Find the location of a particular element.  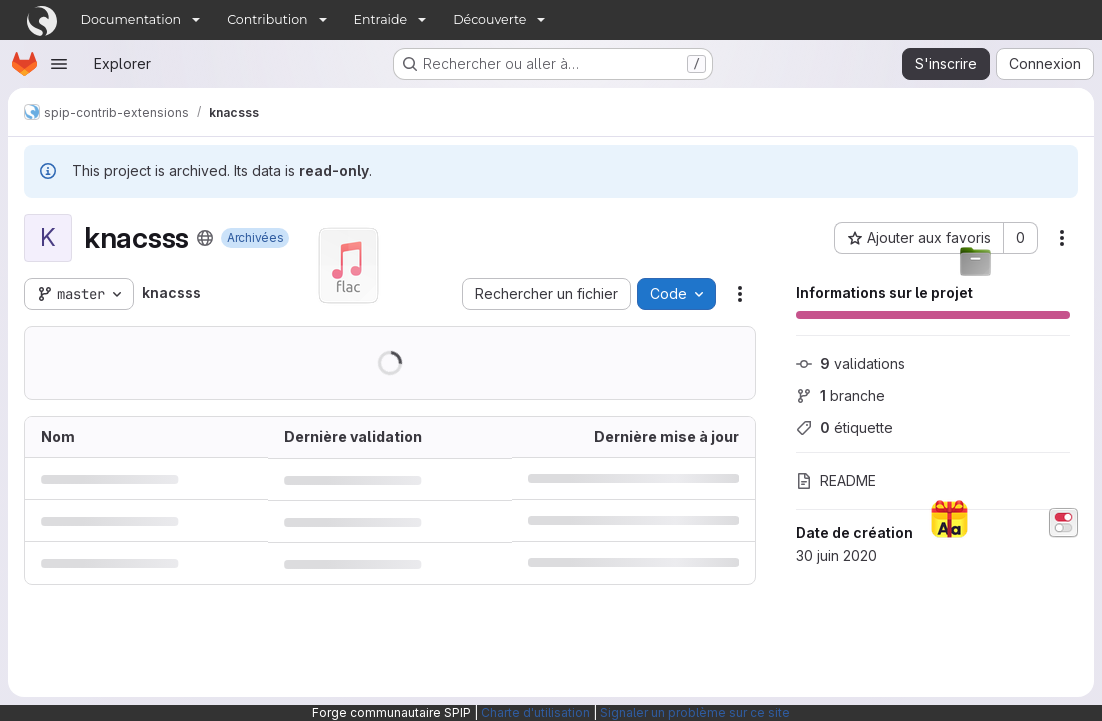

open gnome tweaks to customize system settings is located at coordinates (1063, 522).